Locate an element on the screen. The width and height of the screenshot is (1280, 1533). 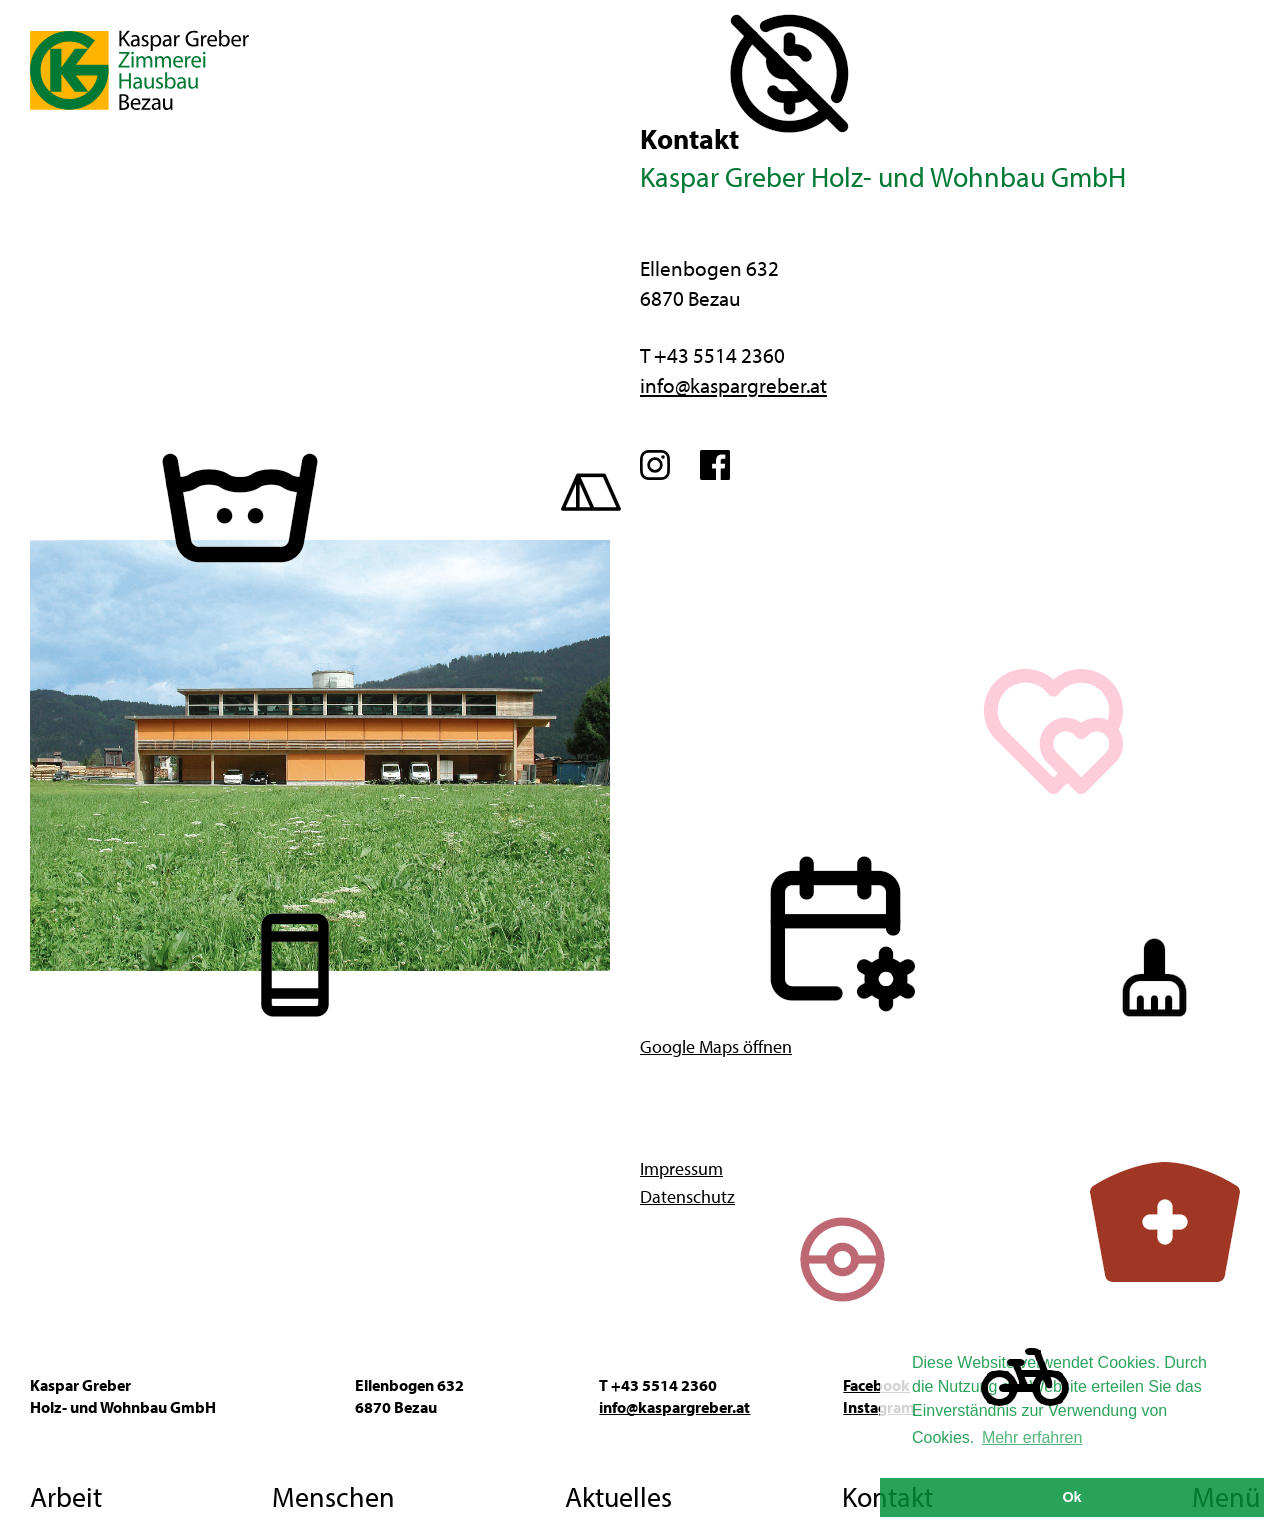
access pokémon collection or inventory is located at coordinates (842, 1259).